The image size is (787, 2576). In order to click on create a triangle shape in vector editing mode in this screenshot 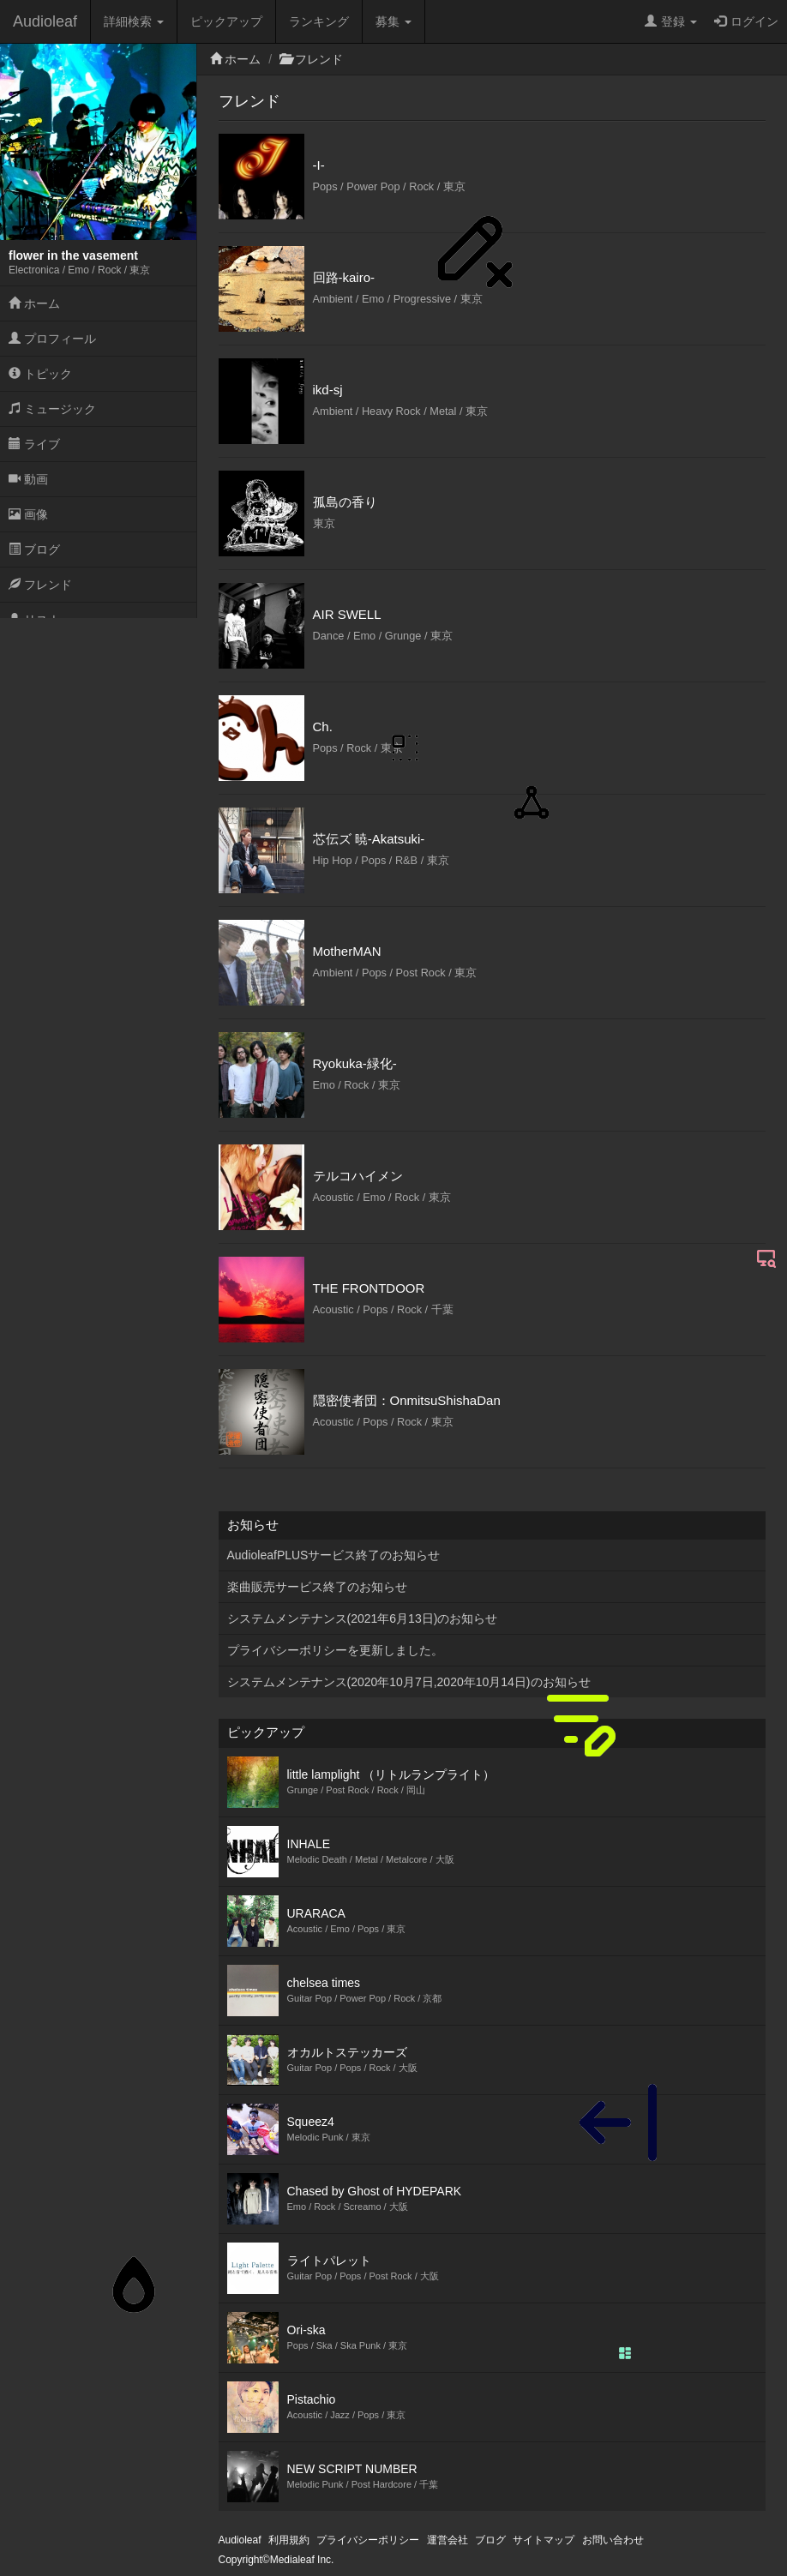, I will do `click(532, 802)`.